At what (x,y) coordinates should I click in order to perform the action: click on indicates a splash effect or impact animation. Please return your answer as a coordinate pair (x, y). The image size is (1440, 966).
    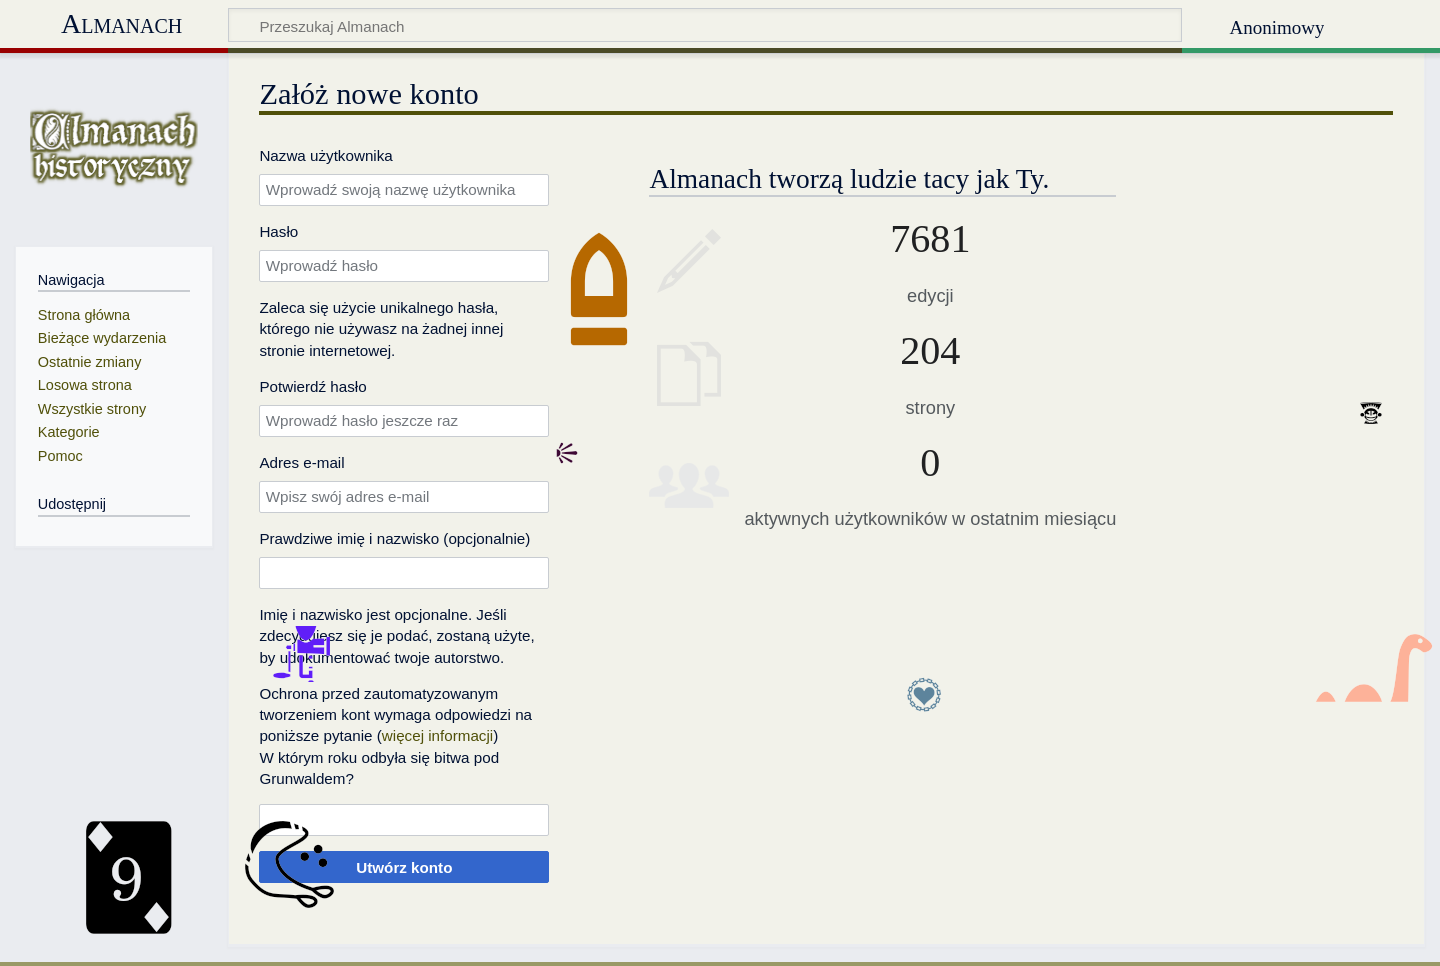
    Looking at the image, I should click on (567, 453).